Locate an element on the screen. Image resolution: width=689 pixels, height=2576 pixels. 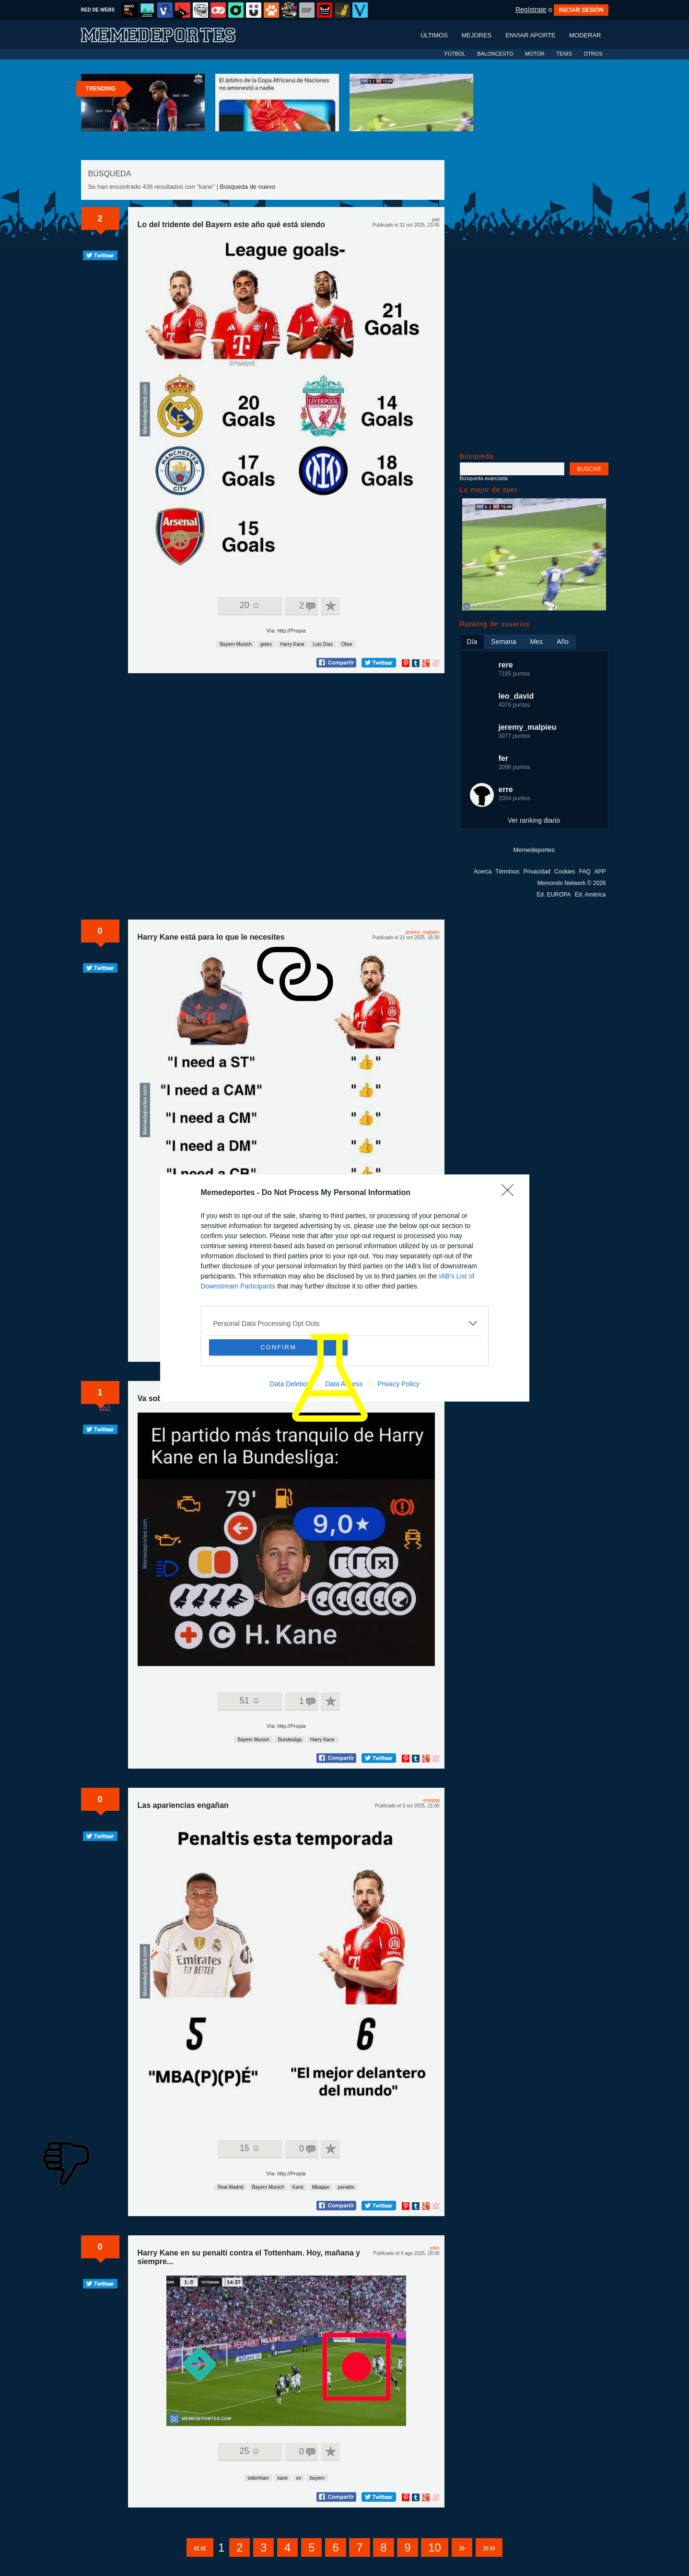
access experimental or beta features is located at coordinates (330, 1378).